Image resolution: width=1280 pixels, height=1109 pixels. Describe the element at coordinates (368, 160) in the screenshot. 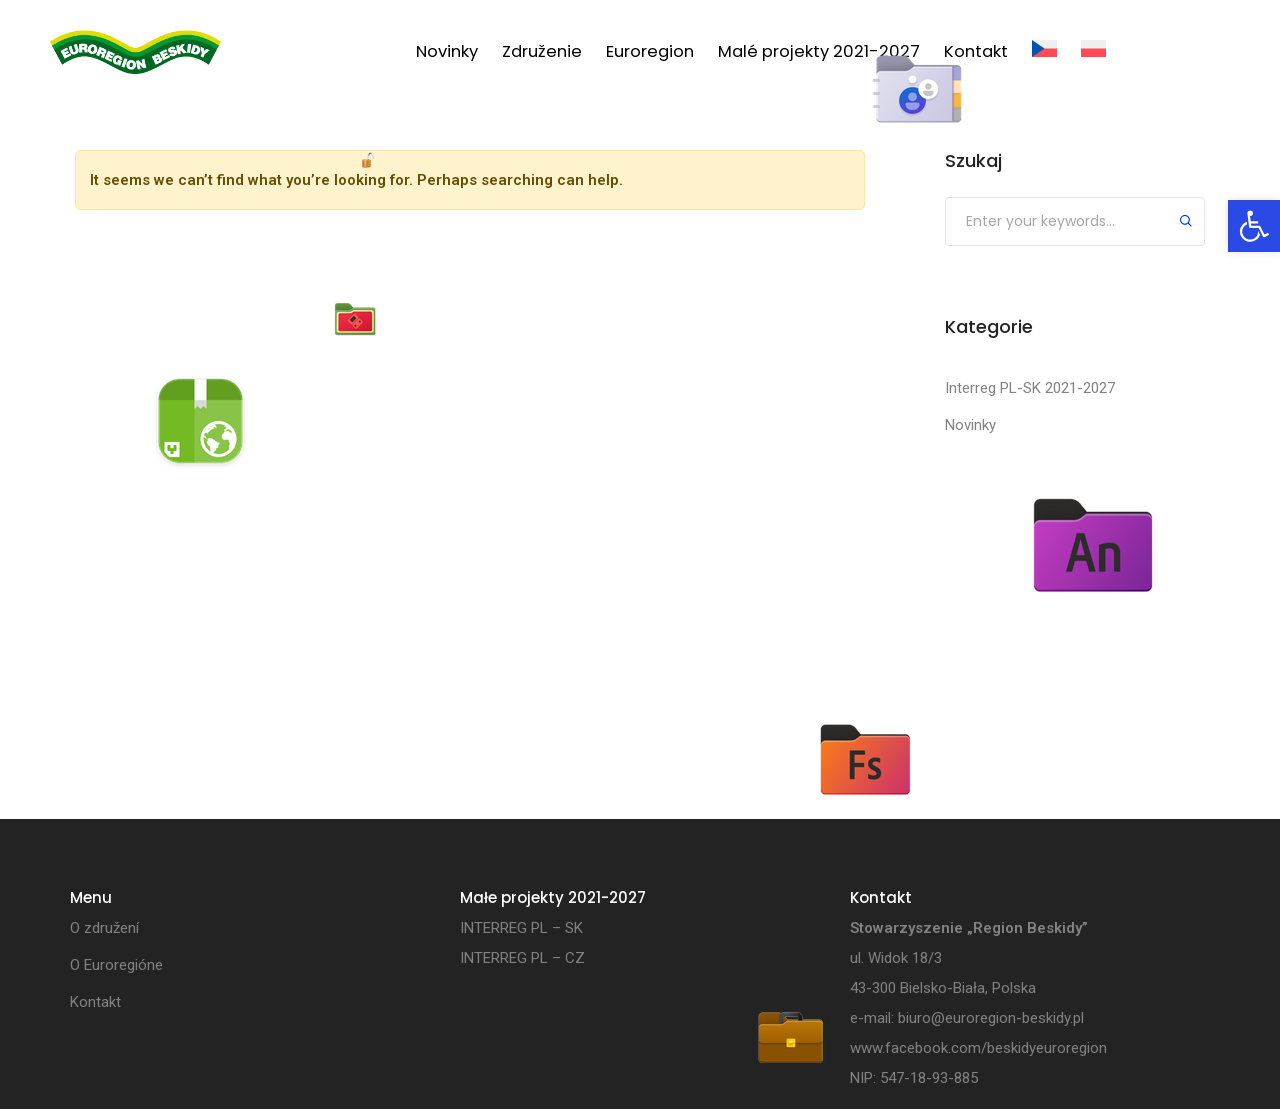

I see `indicates an unlocked or unsecured item` at that location.